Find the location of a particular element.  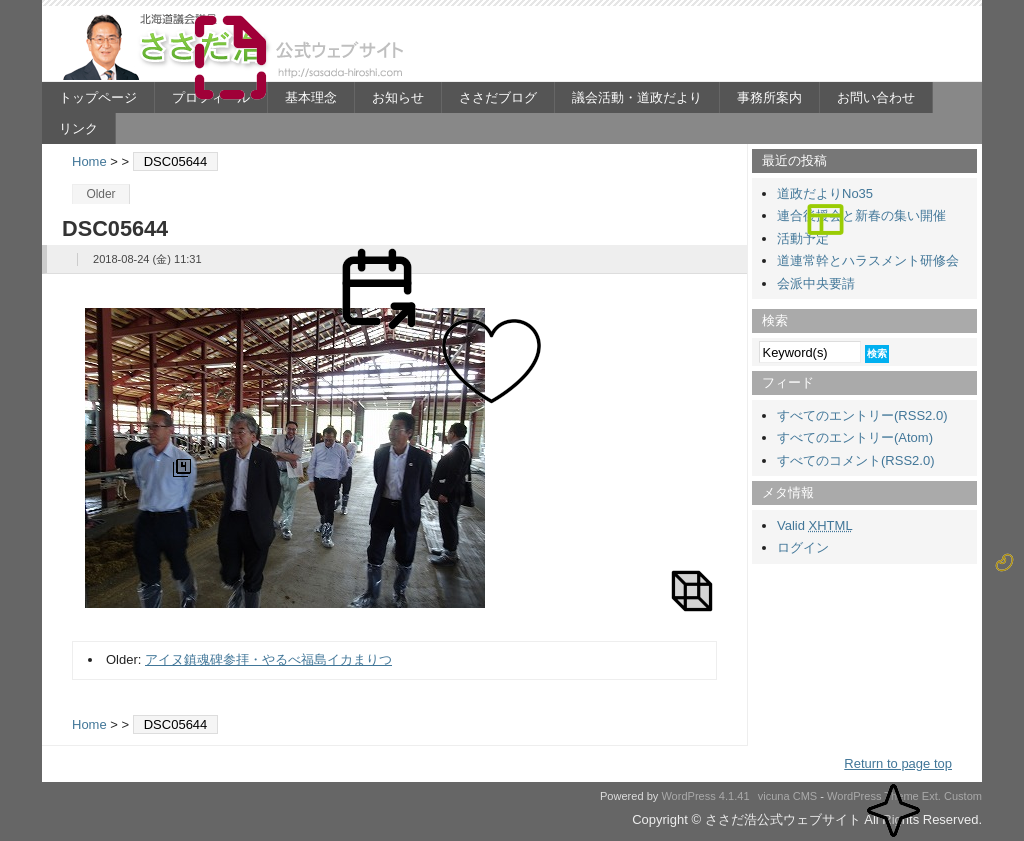

indicates a featured or highlighted item is located at coordinates (893, 810).